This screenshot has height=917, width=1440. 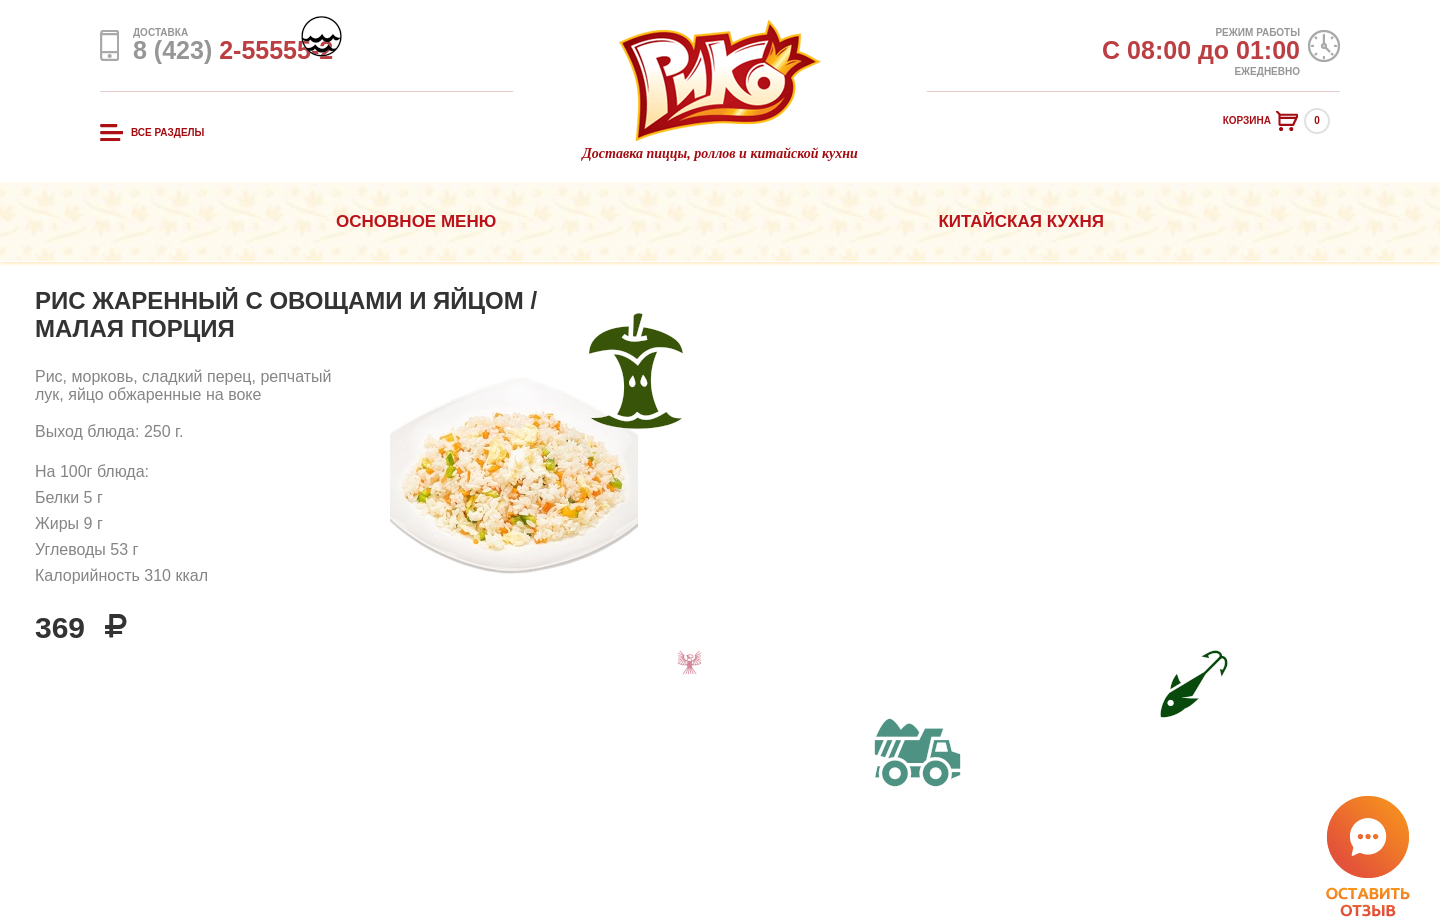 What do you see at coordinates (917, 752) in the screenshot?
I see `mining truck or haul truck used in resource extraction games` at bounding box center [917, 752].